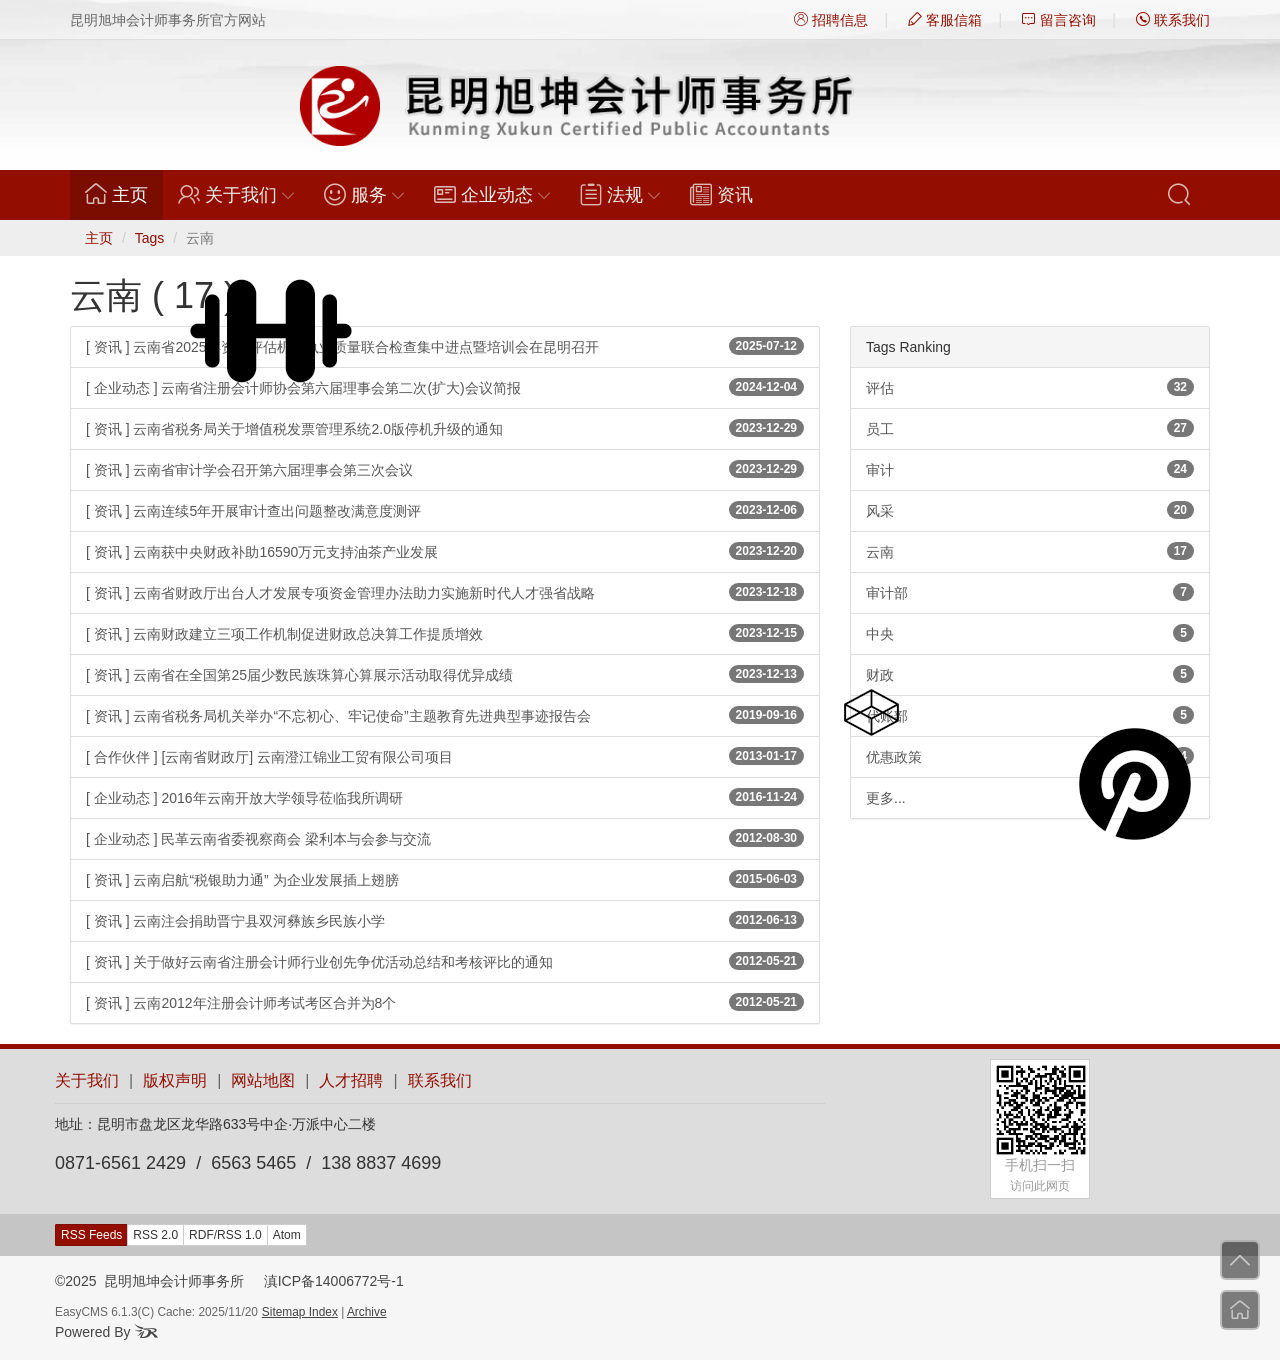  I want to click on open Pinterest app, so click(1135, 784).